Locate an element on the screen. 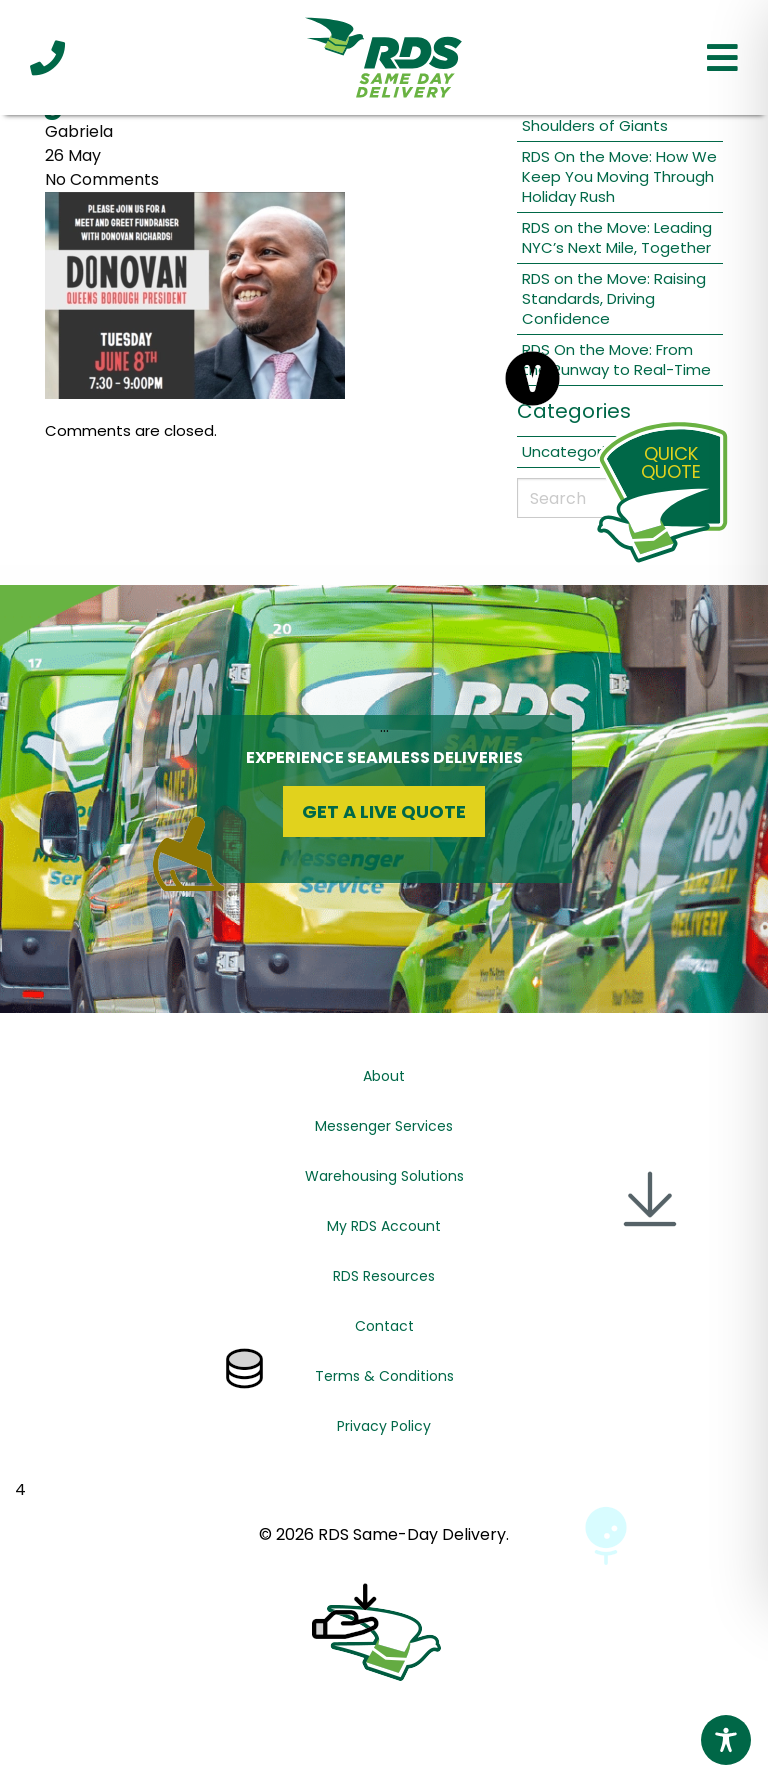 This screenshot has height=1782, width=768. clear or sweep away items is located at coordinates (187, 856).